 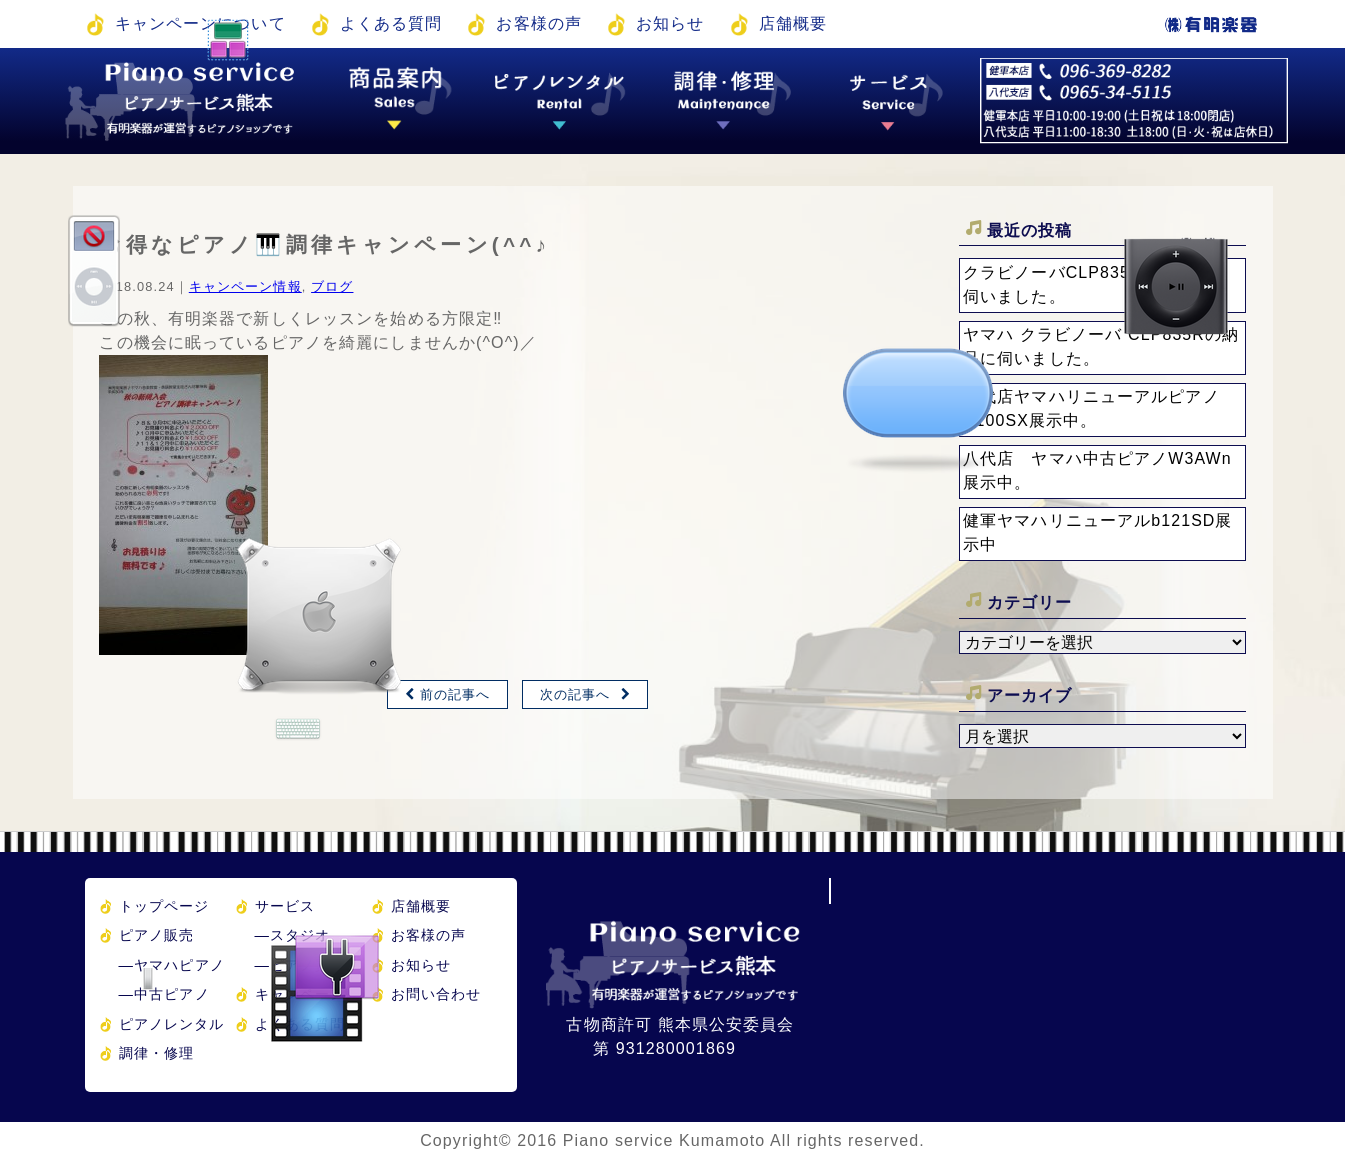 What do you see at coordinates (228, 40) in the screenshot?
I see `select all items in the current view` at bounding box center [228, 40].